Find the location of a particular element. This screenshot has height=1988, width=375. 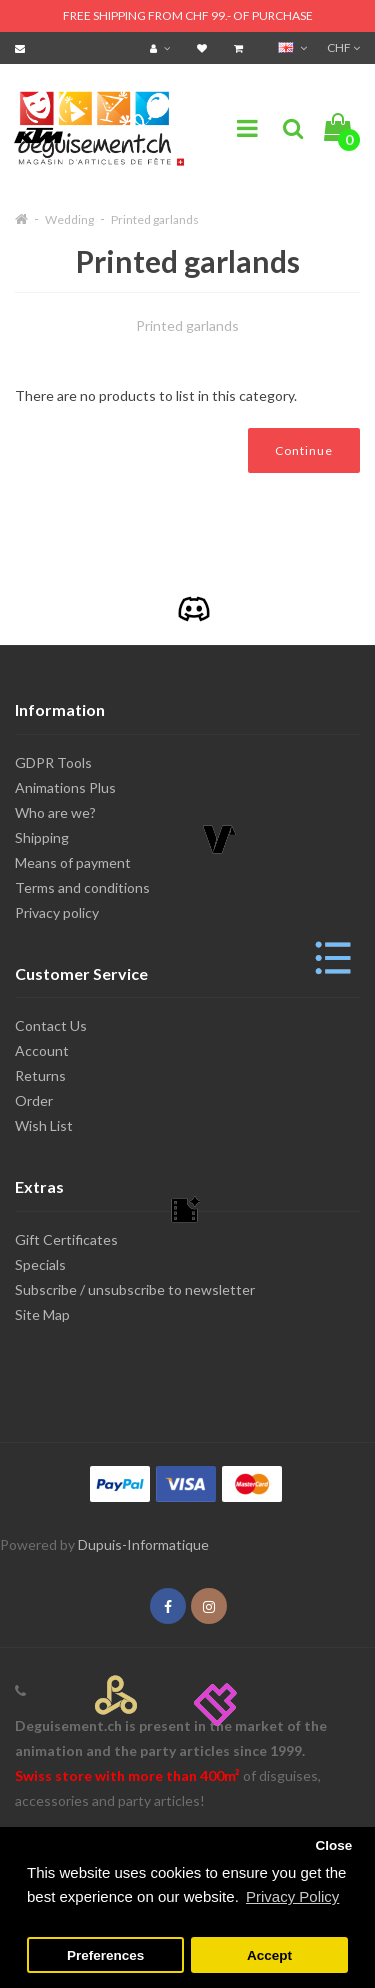

open Discord is located at coordinates (194, 609).